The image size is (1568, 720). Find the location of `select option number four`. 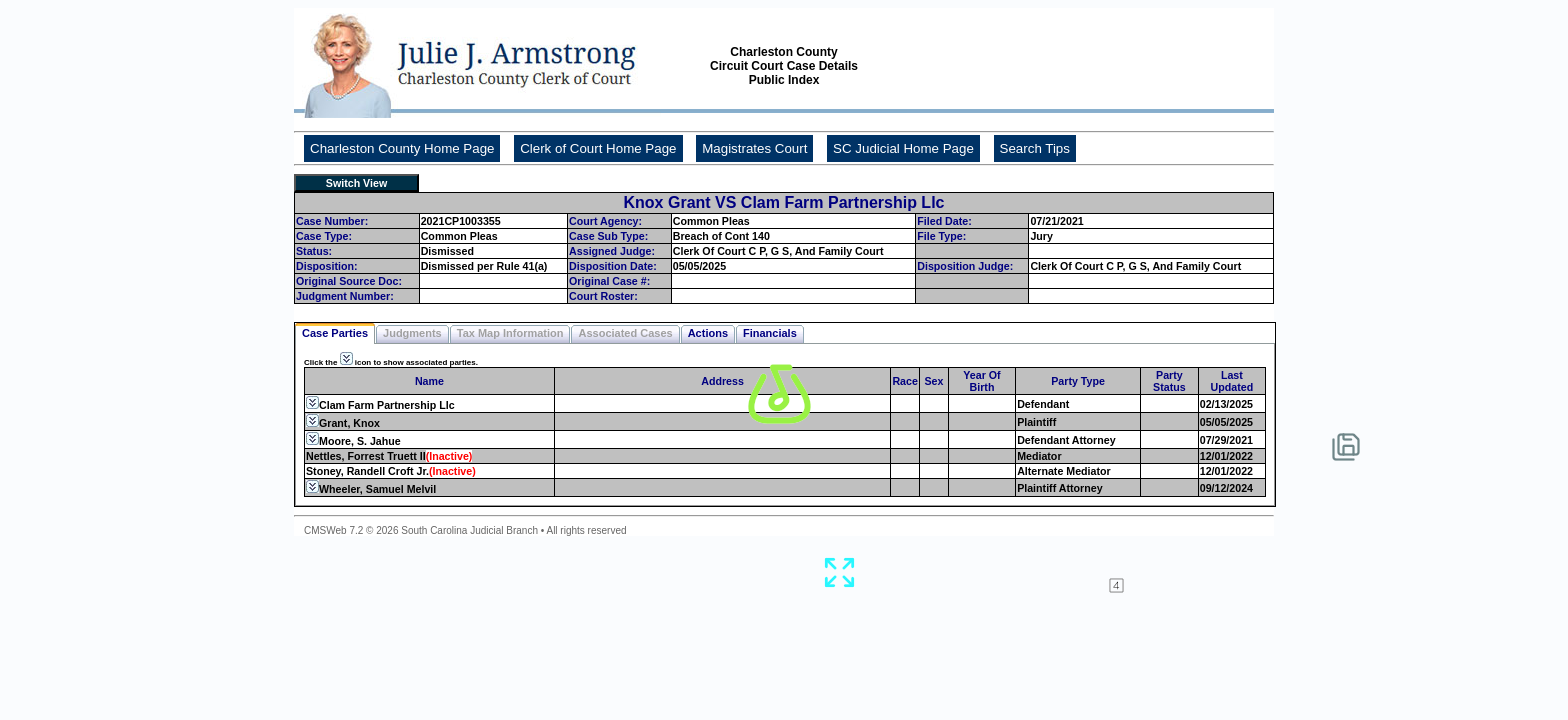

select option number four is located at coordinates (1116, 585).